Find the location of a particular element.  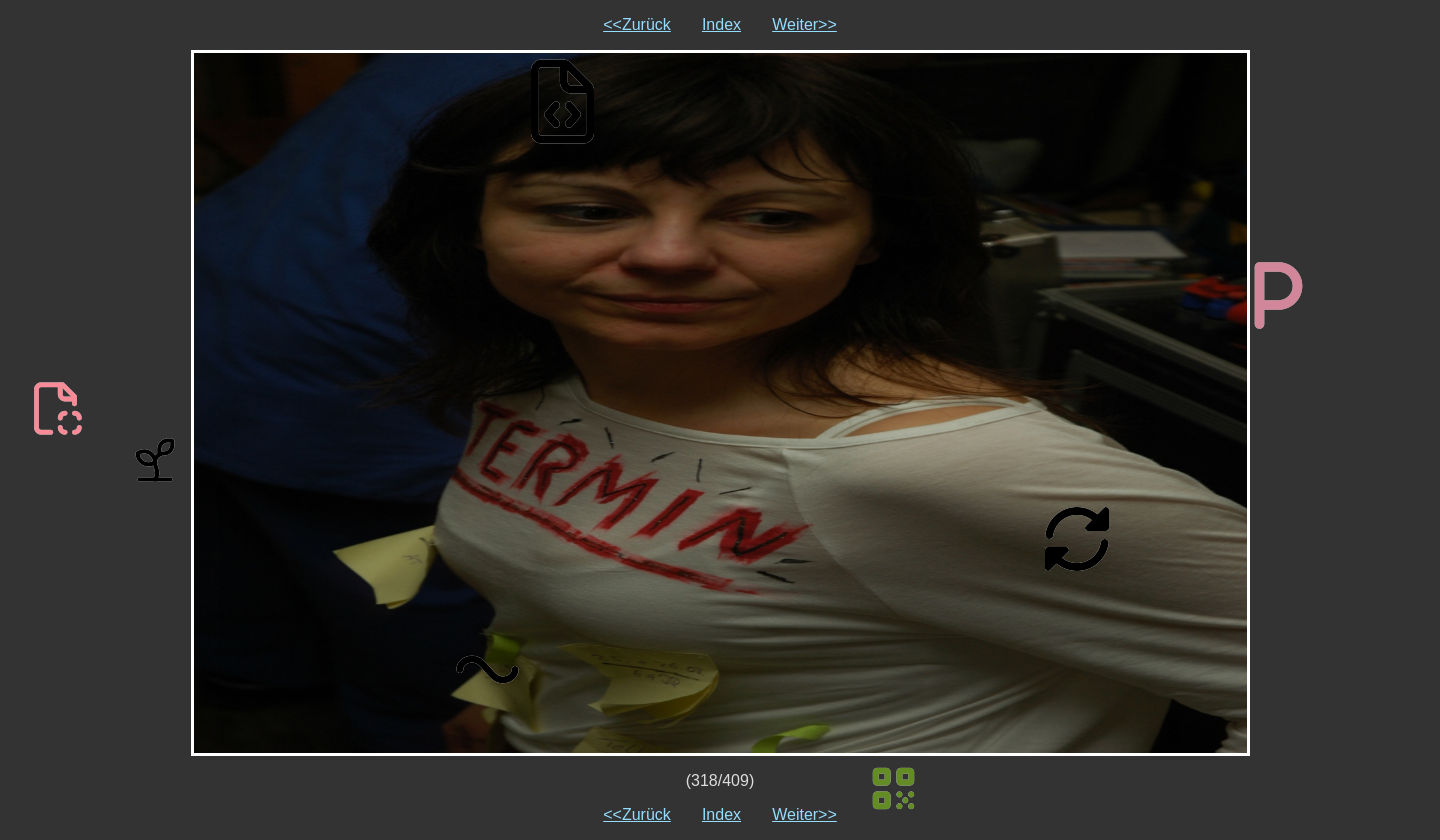

indicates approximate or similar value is located at coordinates (487, 669).